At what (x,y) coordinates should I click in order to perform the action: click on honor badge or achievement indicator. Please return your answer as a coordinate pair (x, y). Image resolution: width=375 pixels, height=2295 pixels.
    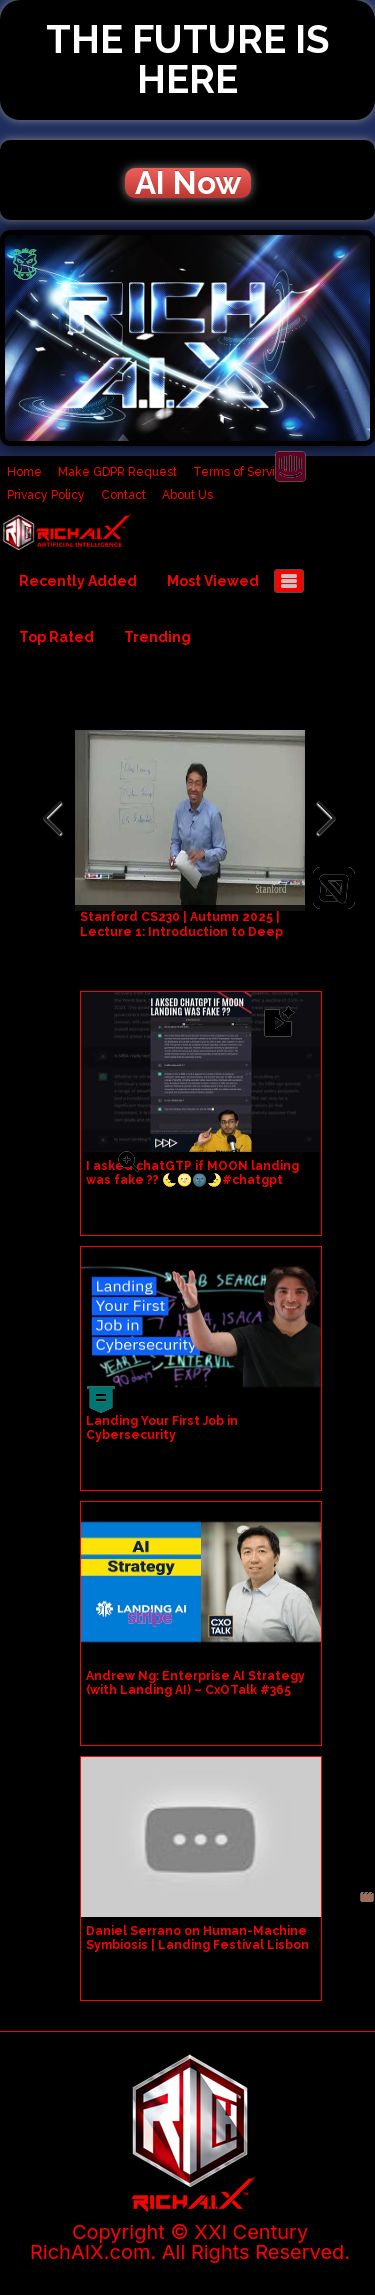
    Looking at the image, I should click on (101, 1399).